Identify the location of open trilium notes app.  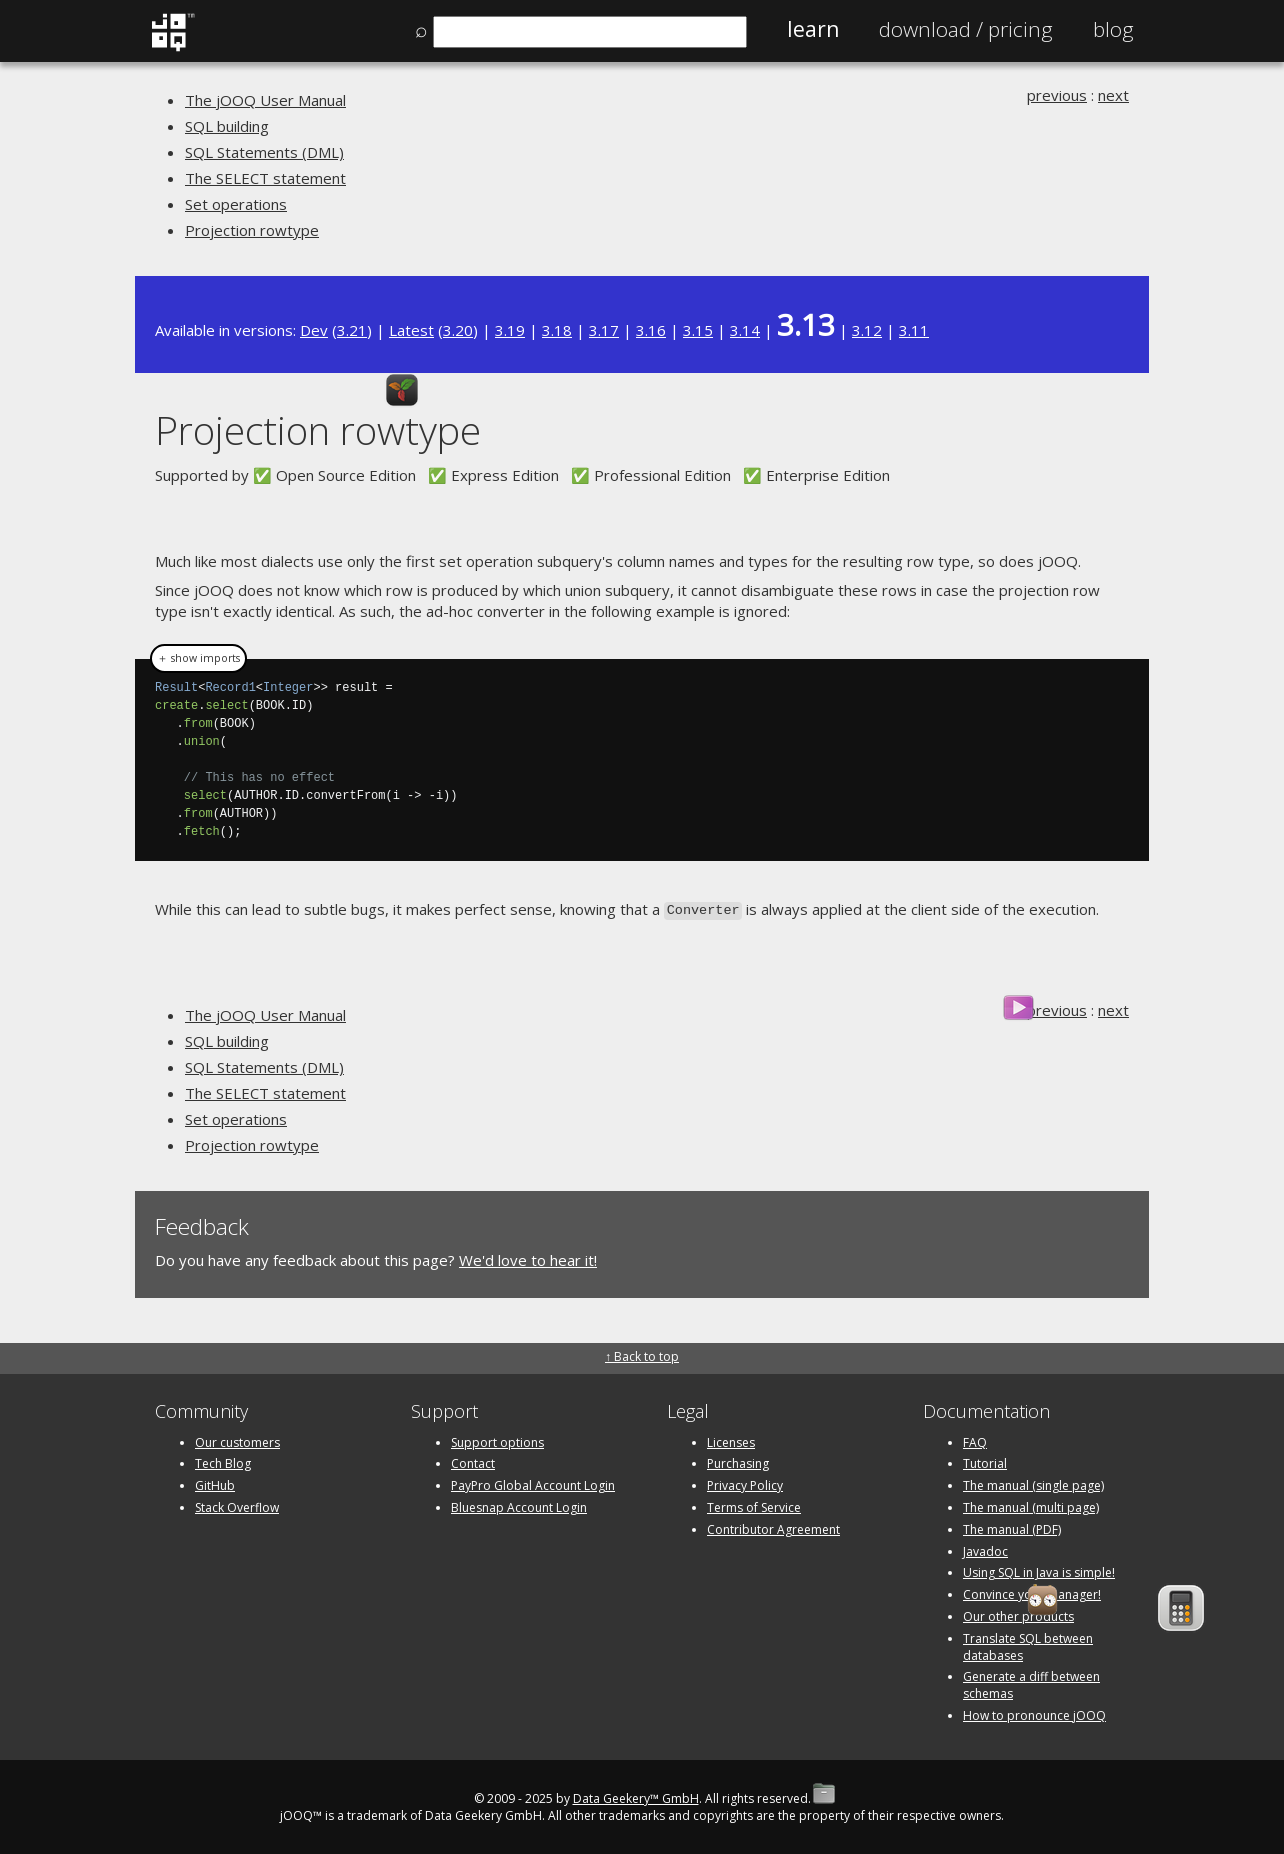
(402, 390).